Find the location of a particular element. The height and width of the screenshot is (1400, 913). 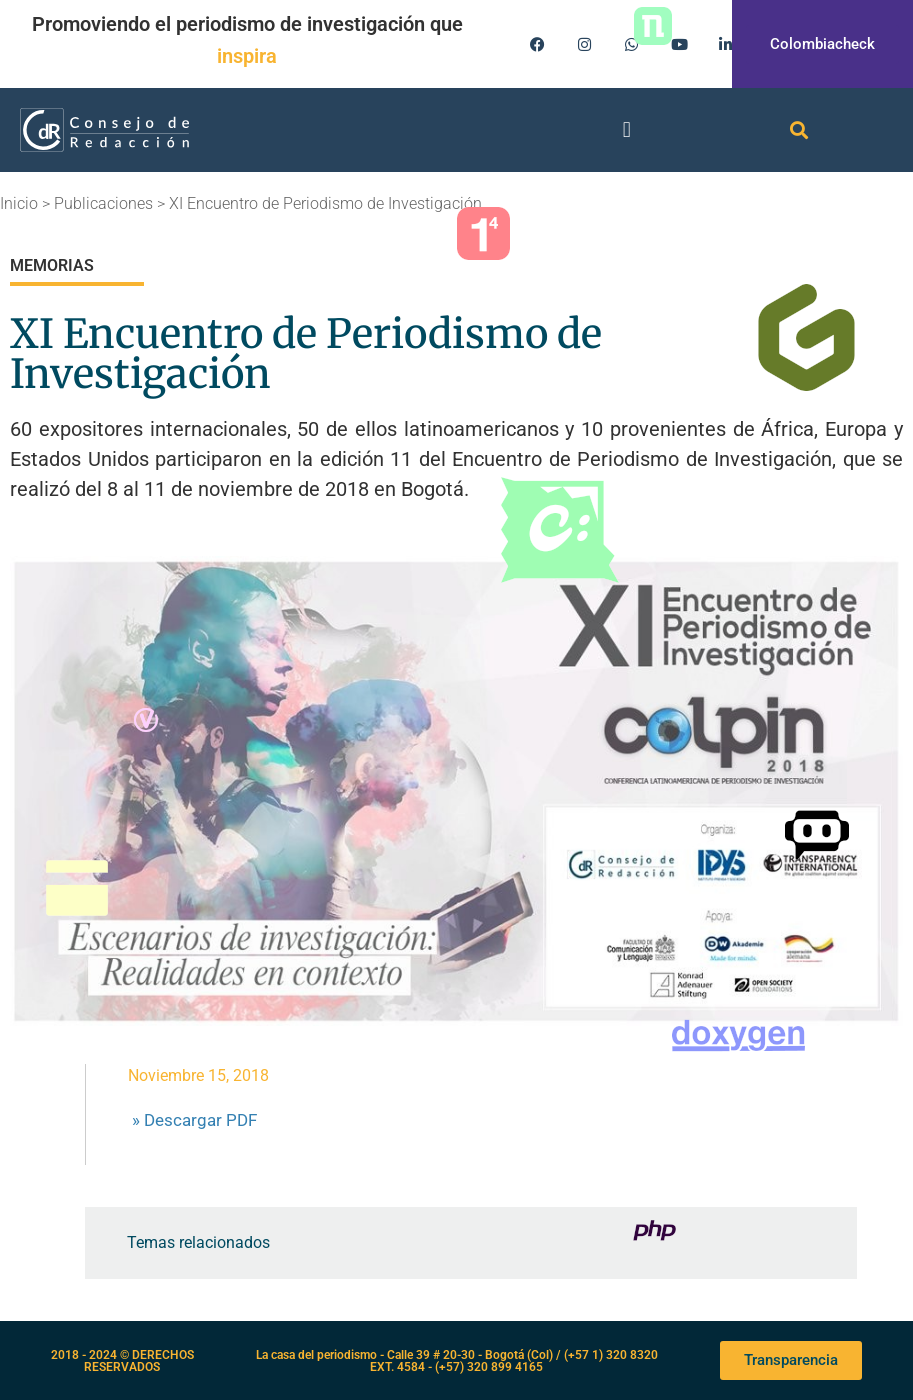

open cloudflare 1.1.1.1 dns app is located at coordinates (483, 233).